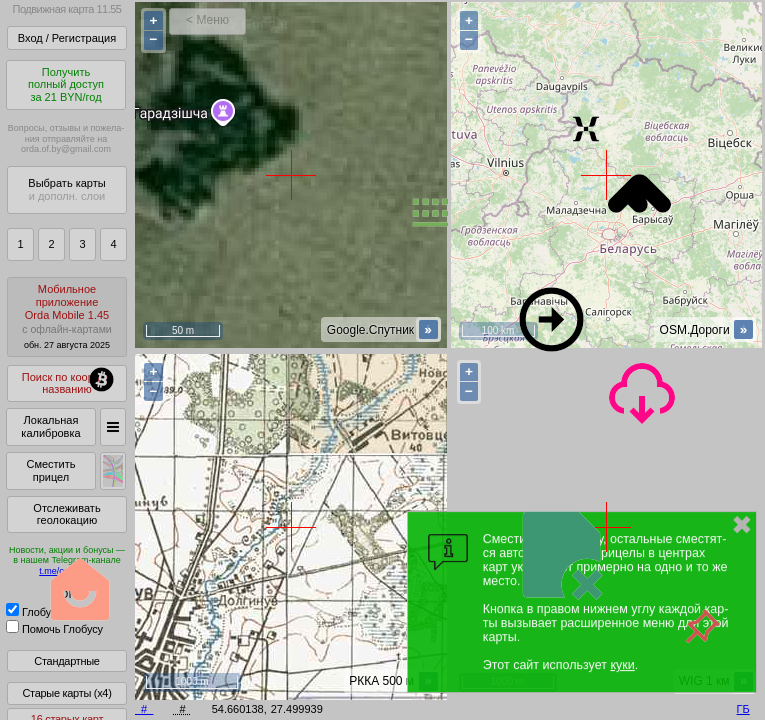 The width and height of the screenshot is (765, 720). What do you see at coordinates (430, 212) in the screenshot?
I see `open the on-screen keyboard` at bounding box center [430, 212].